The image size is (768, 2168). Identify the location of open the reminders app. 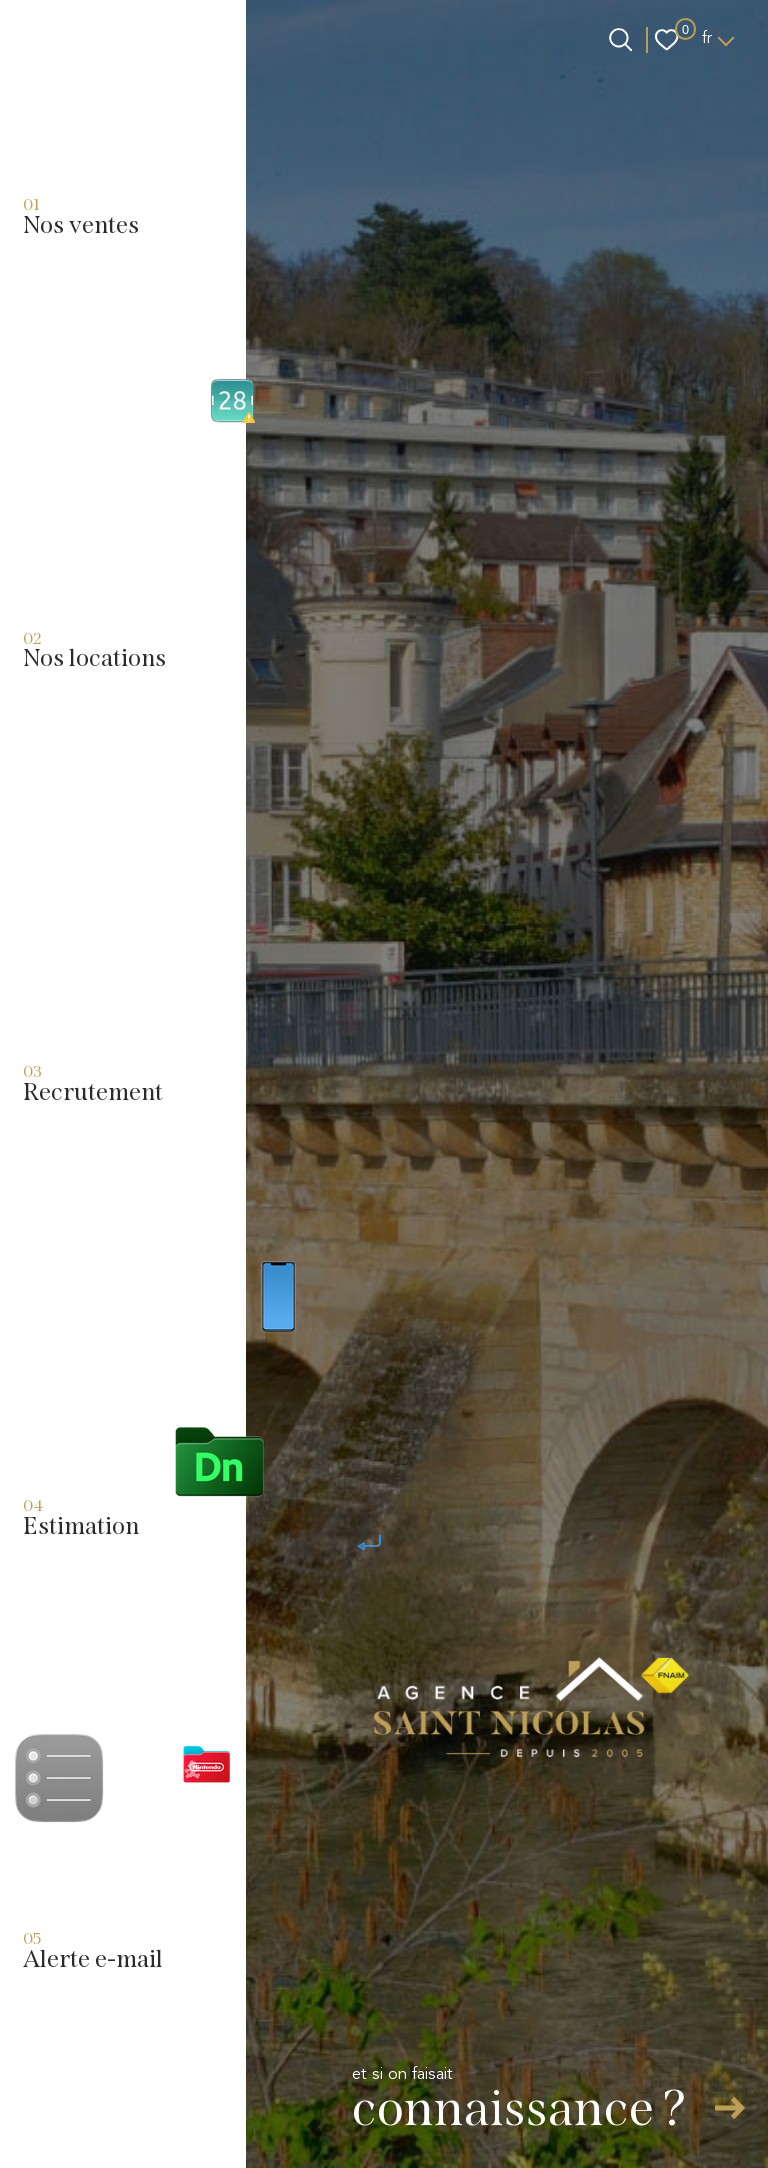
(59, 1778).